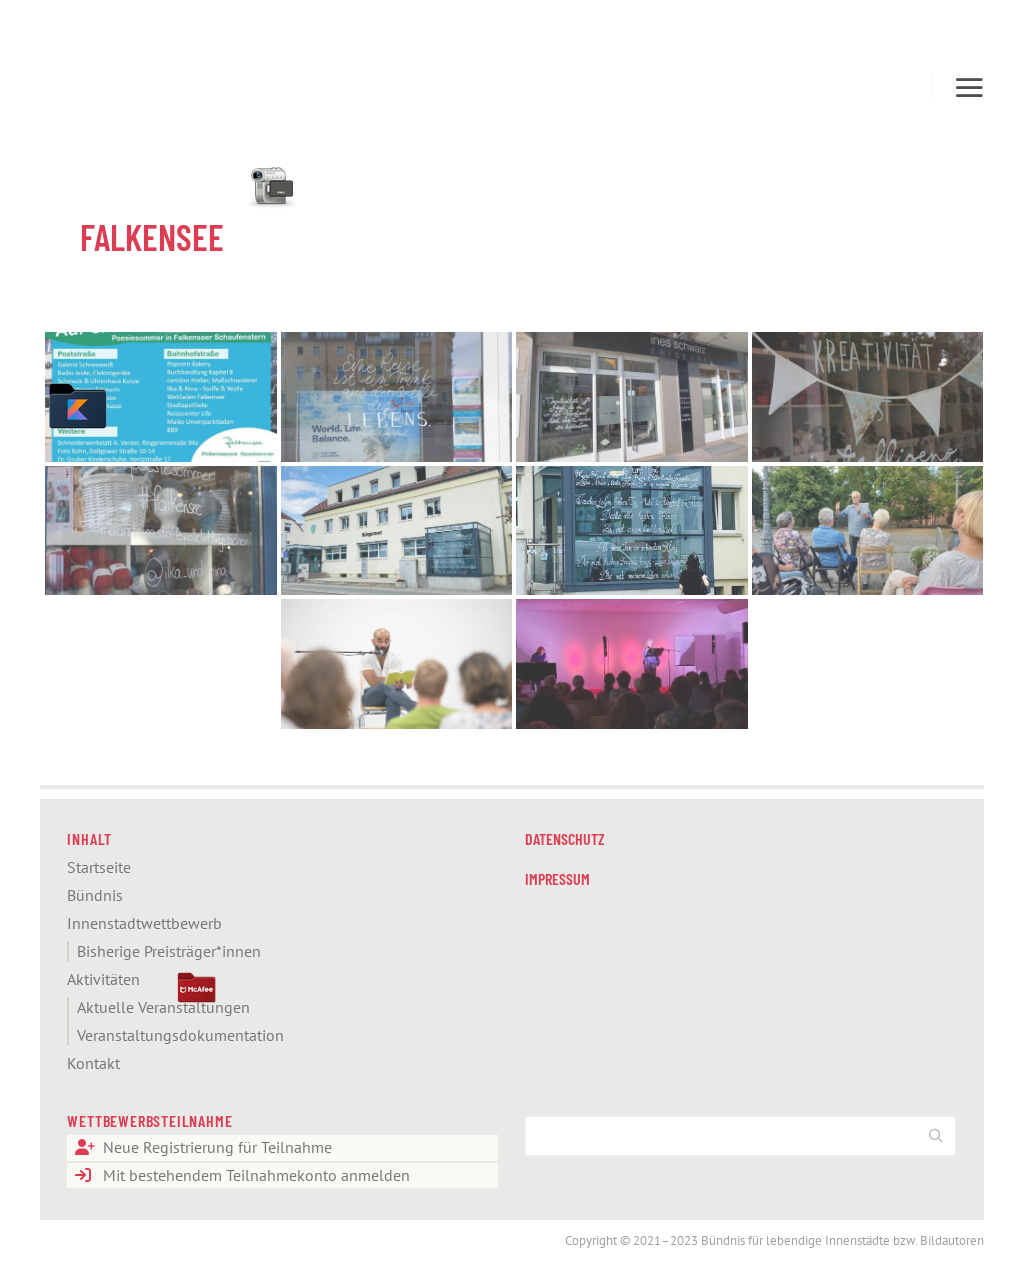 The image size is (1024, 1275). Describe the element at coordinates (77, 407) in the screenshot. I see `open folder containing kotlin project files` at that location.